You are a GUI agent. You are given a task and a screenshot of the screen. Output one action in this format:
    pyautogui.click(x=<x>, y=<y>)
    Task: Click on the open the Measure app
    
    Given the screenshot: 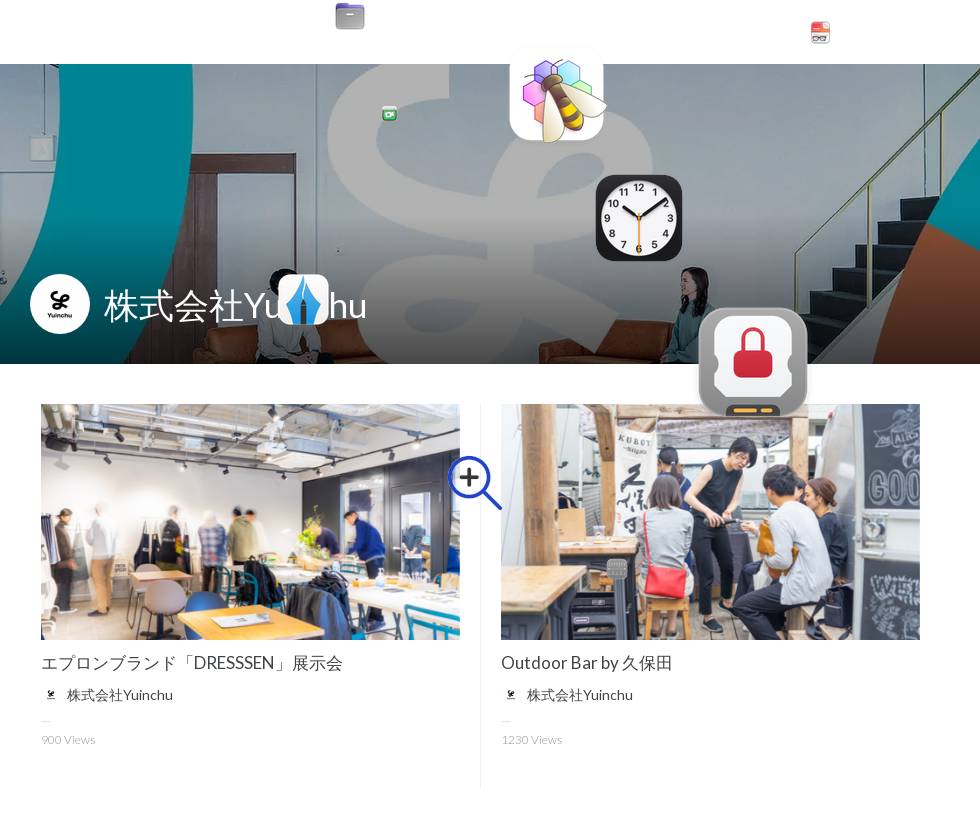 What is the action you would take?
    pyautogui.click(x=617, y=569)
    